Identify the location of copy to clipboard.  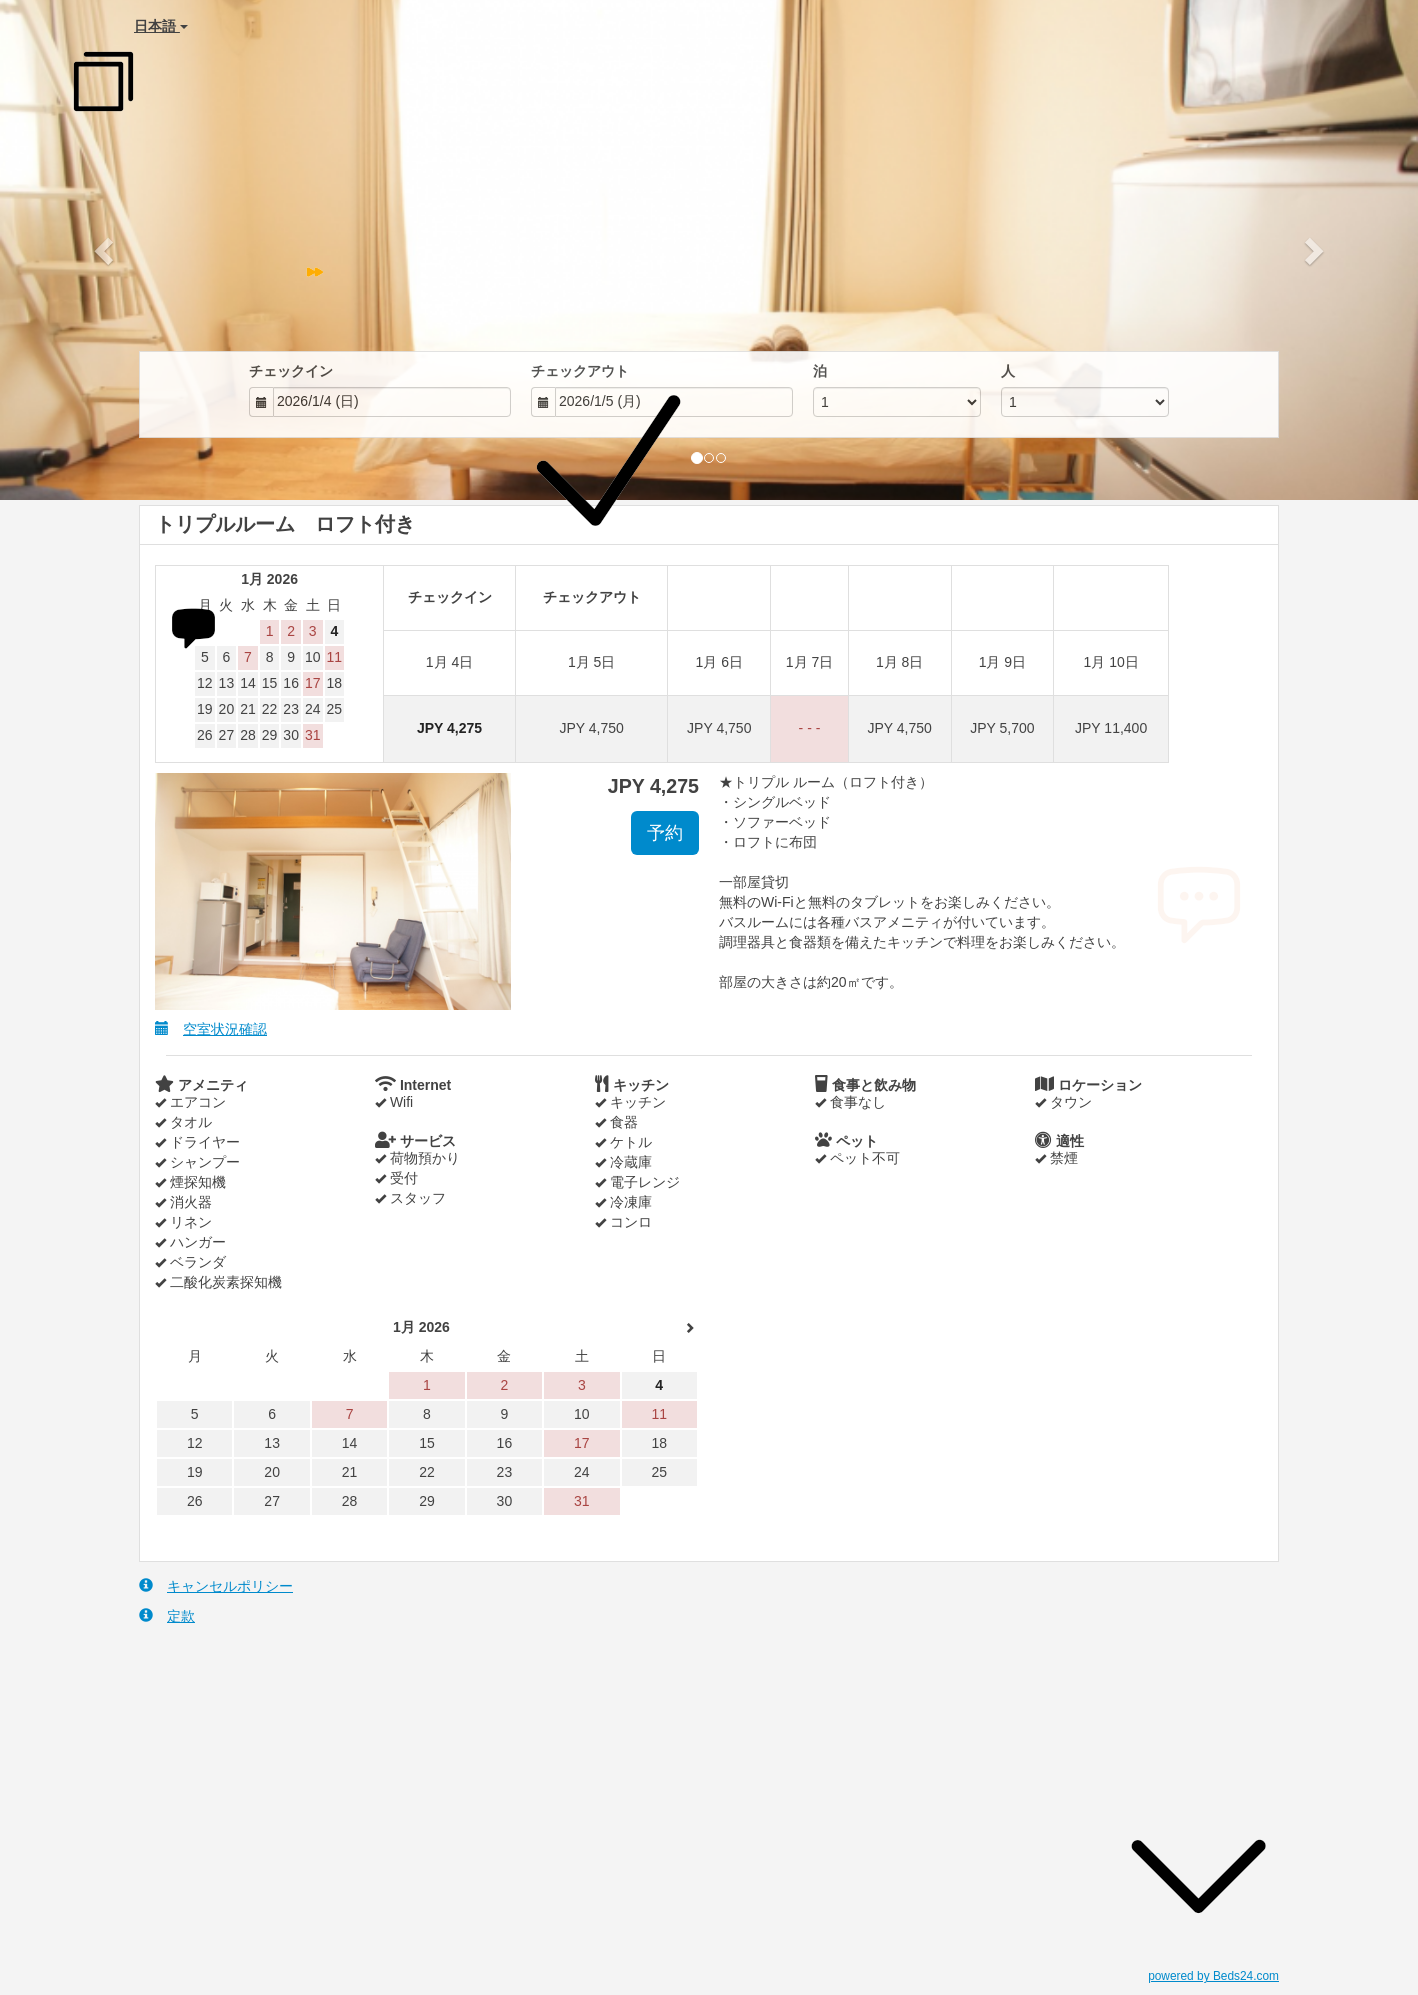
(103, 81).